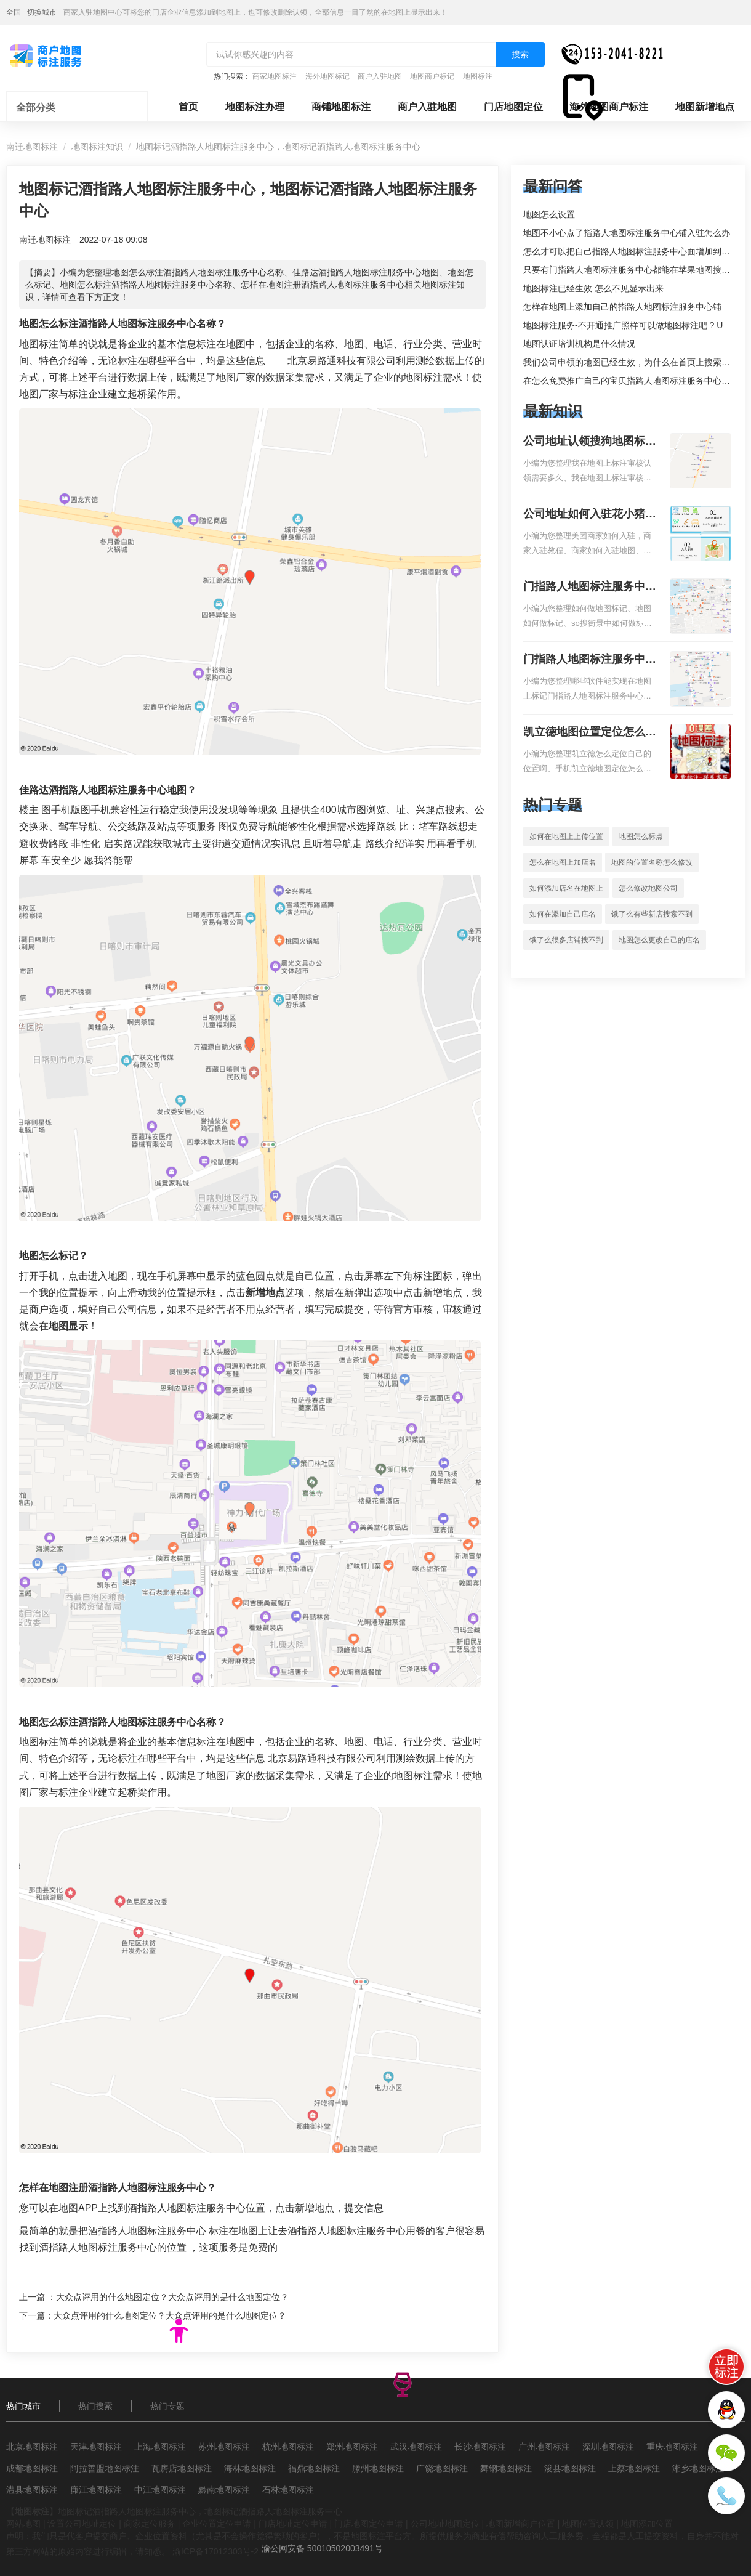 The image size is (751, 2576). Describe the element at coordinates (579, 96) in the screenshot. I see `view device location on map` at that location.